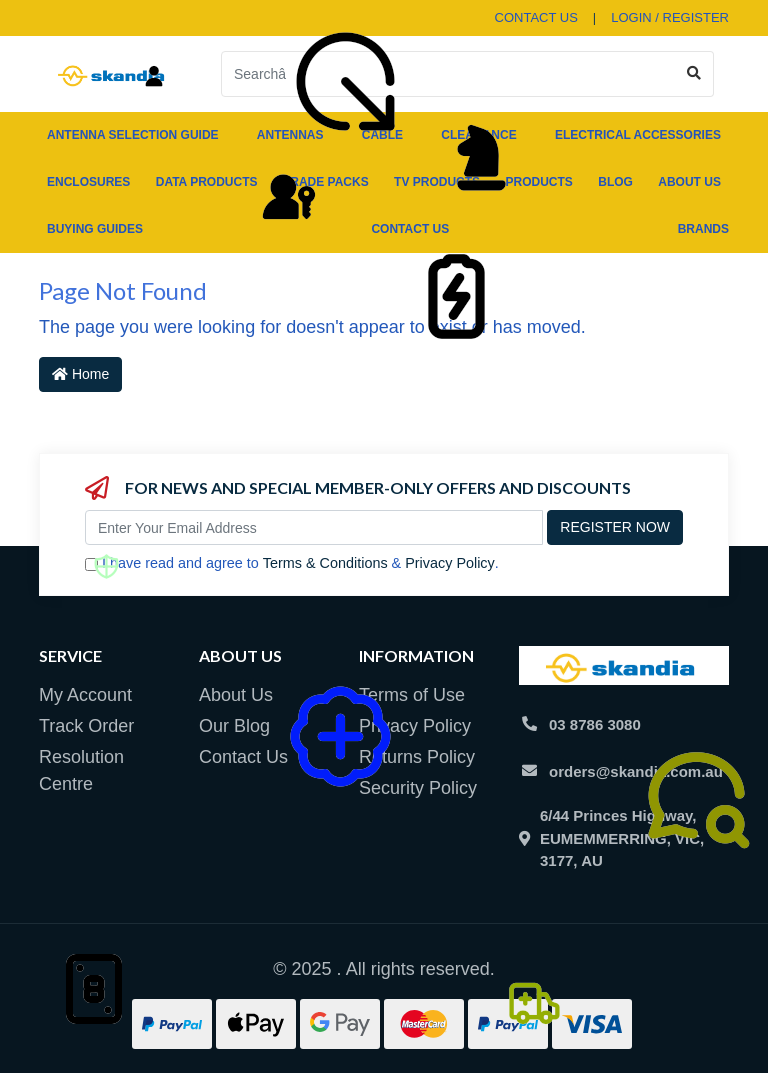  What do you see at coordinates (534, 1003) in the screenshot?
I see `access emergency medical services` at bounding box center [534, 1003].